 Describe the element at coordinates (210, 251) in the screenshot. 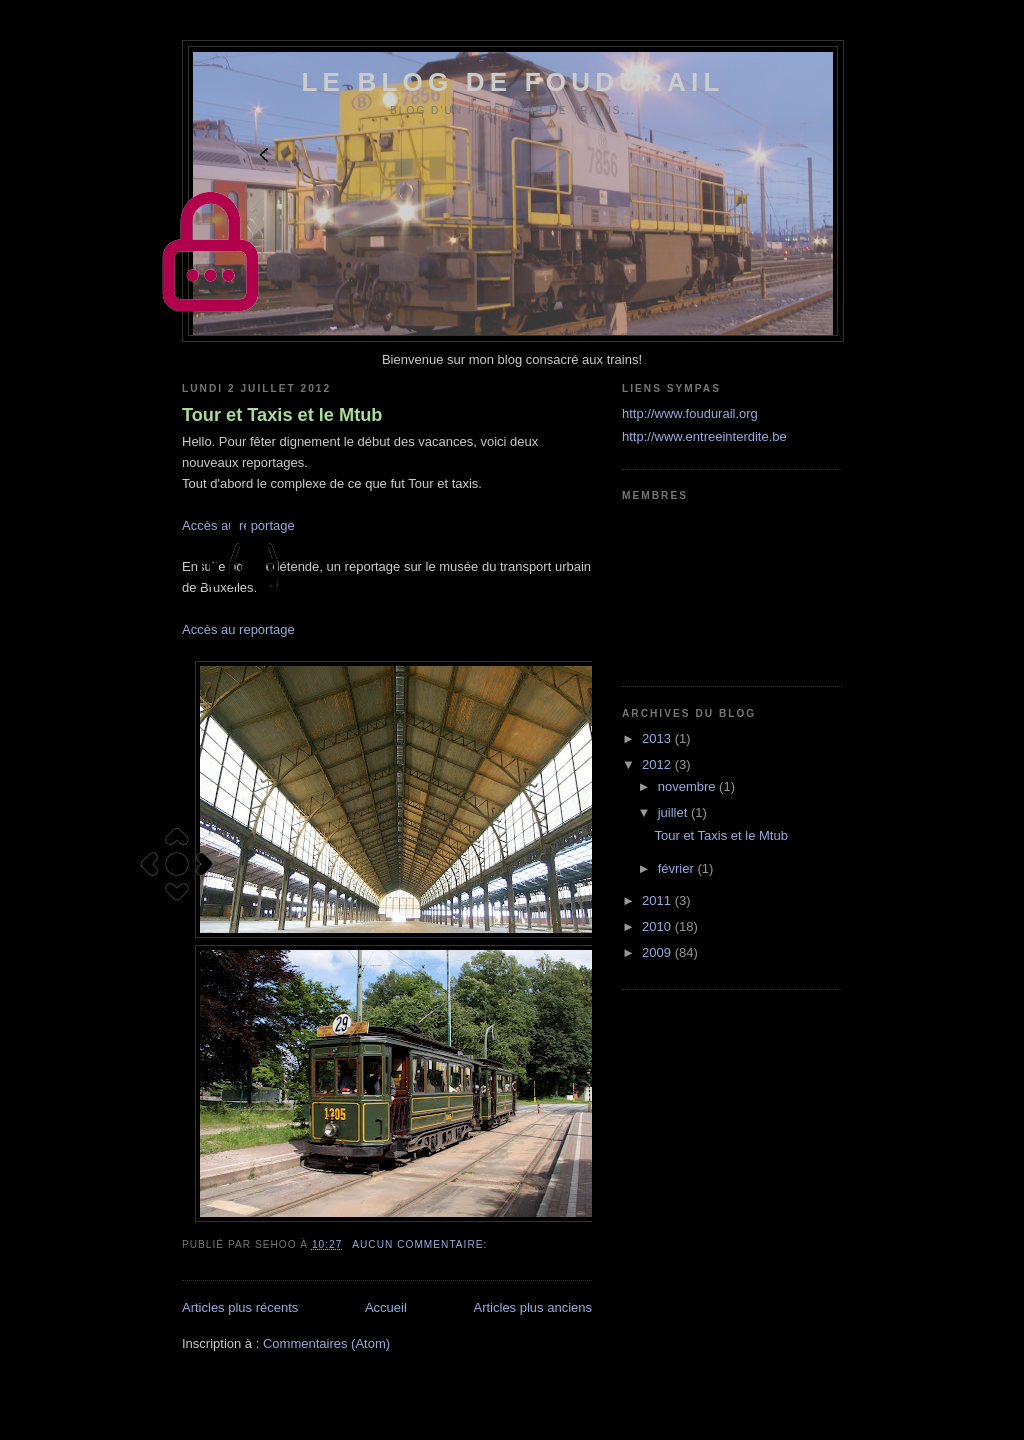

I see `enter password to unlock` at that location.